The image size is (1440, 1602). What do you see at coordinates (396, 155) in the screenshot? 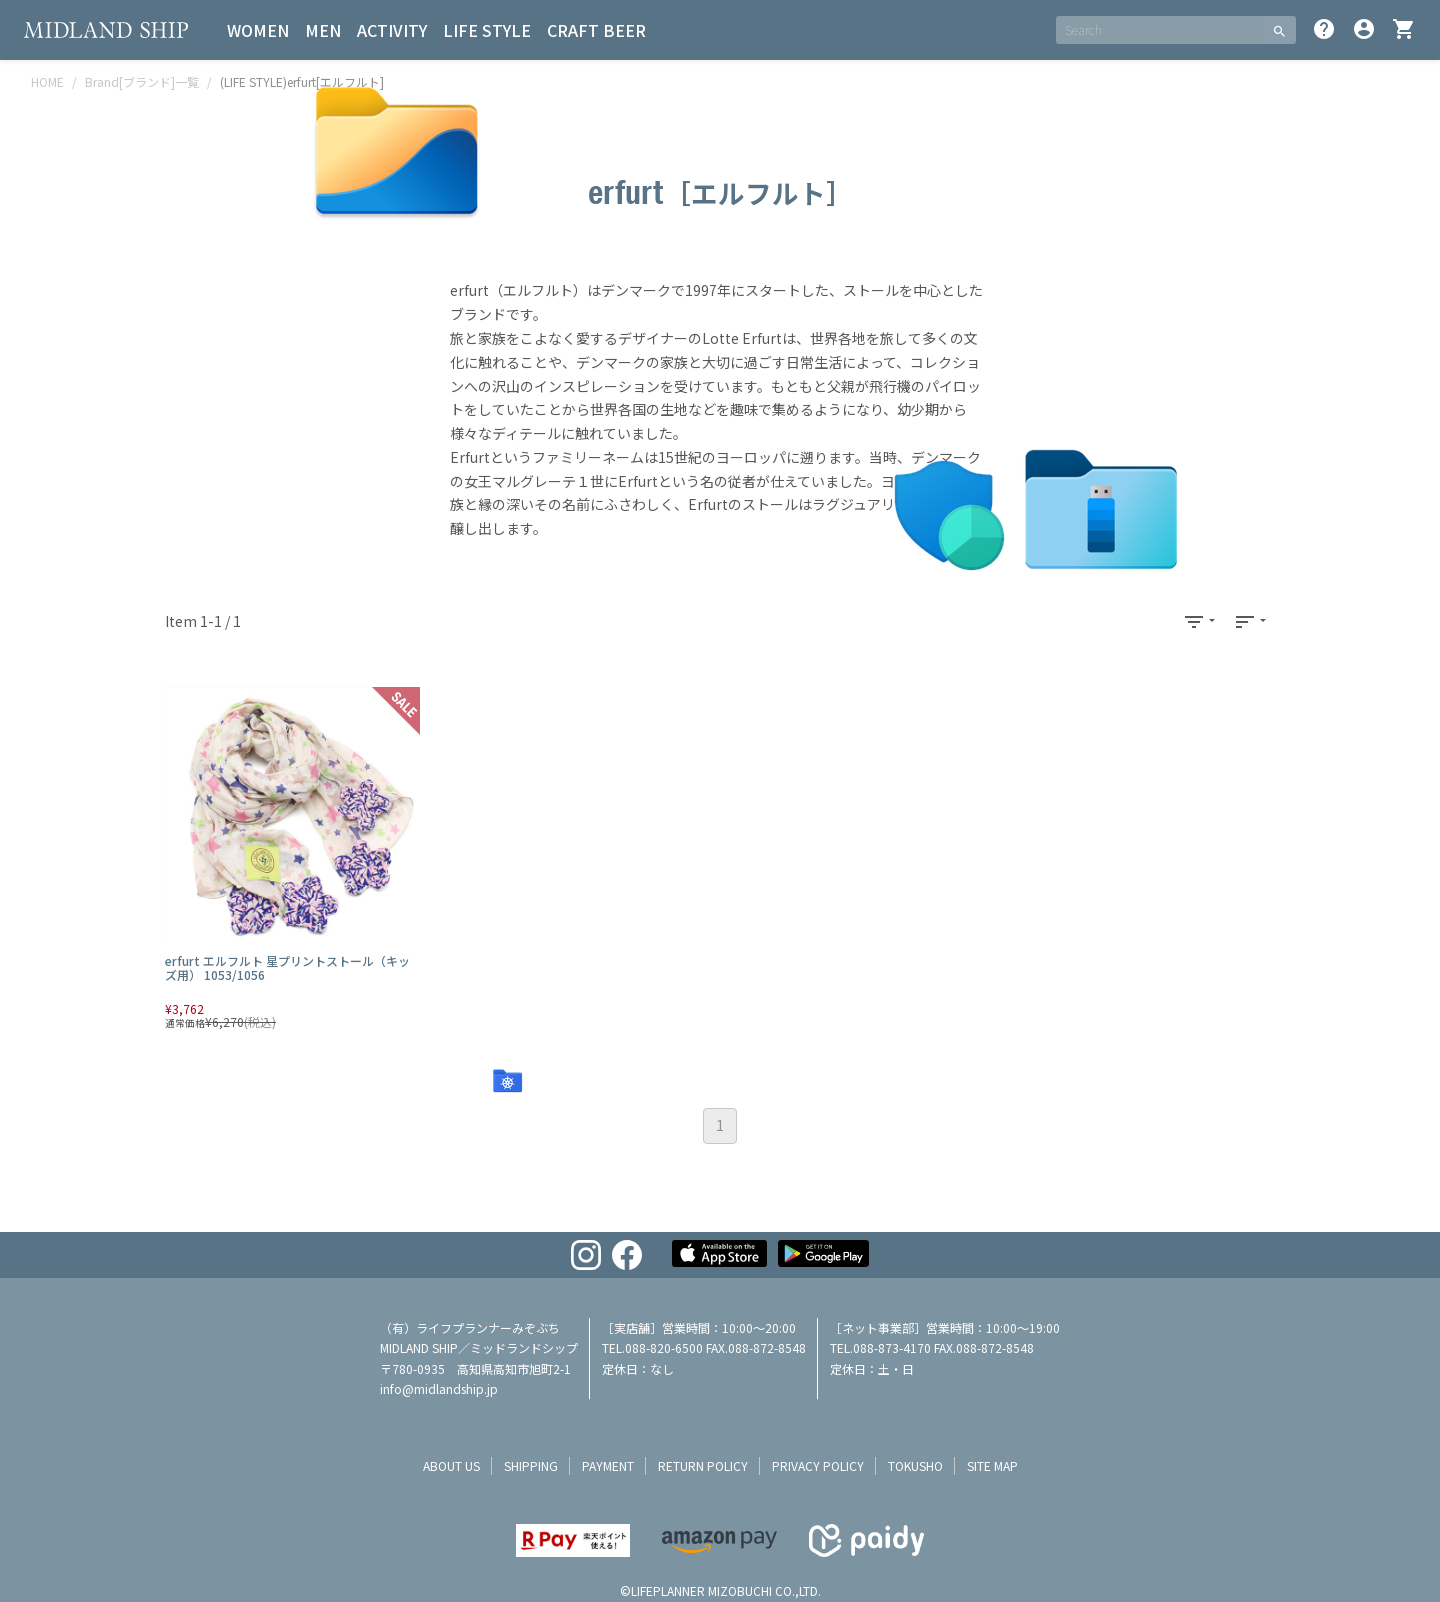
I see `open your files folder` at bounding box center [396, 155].